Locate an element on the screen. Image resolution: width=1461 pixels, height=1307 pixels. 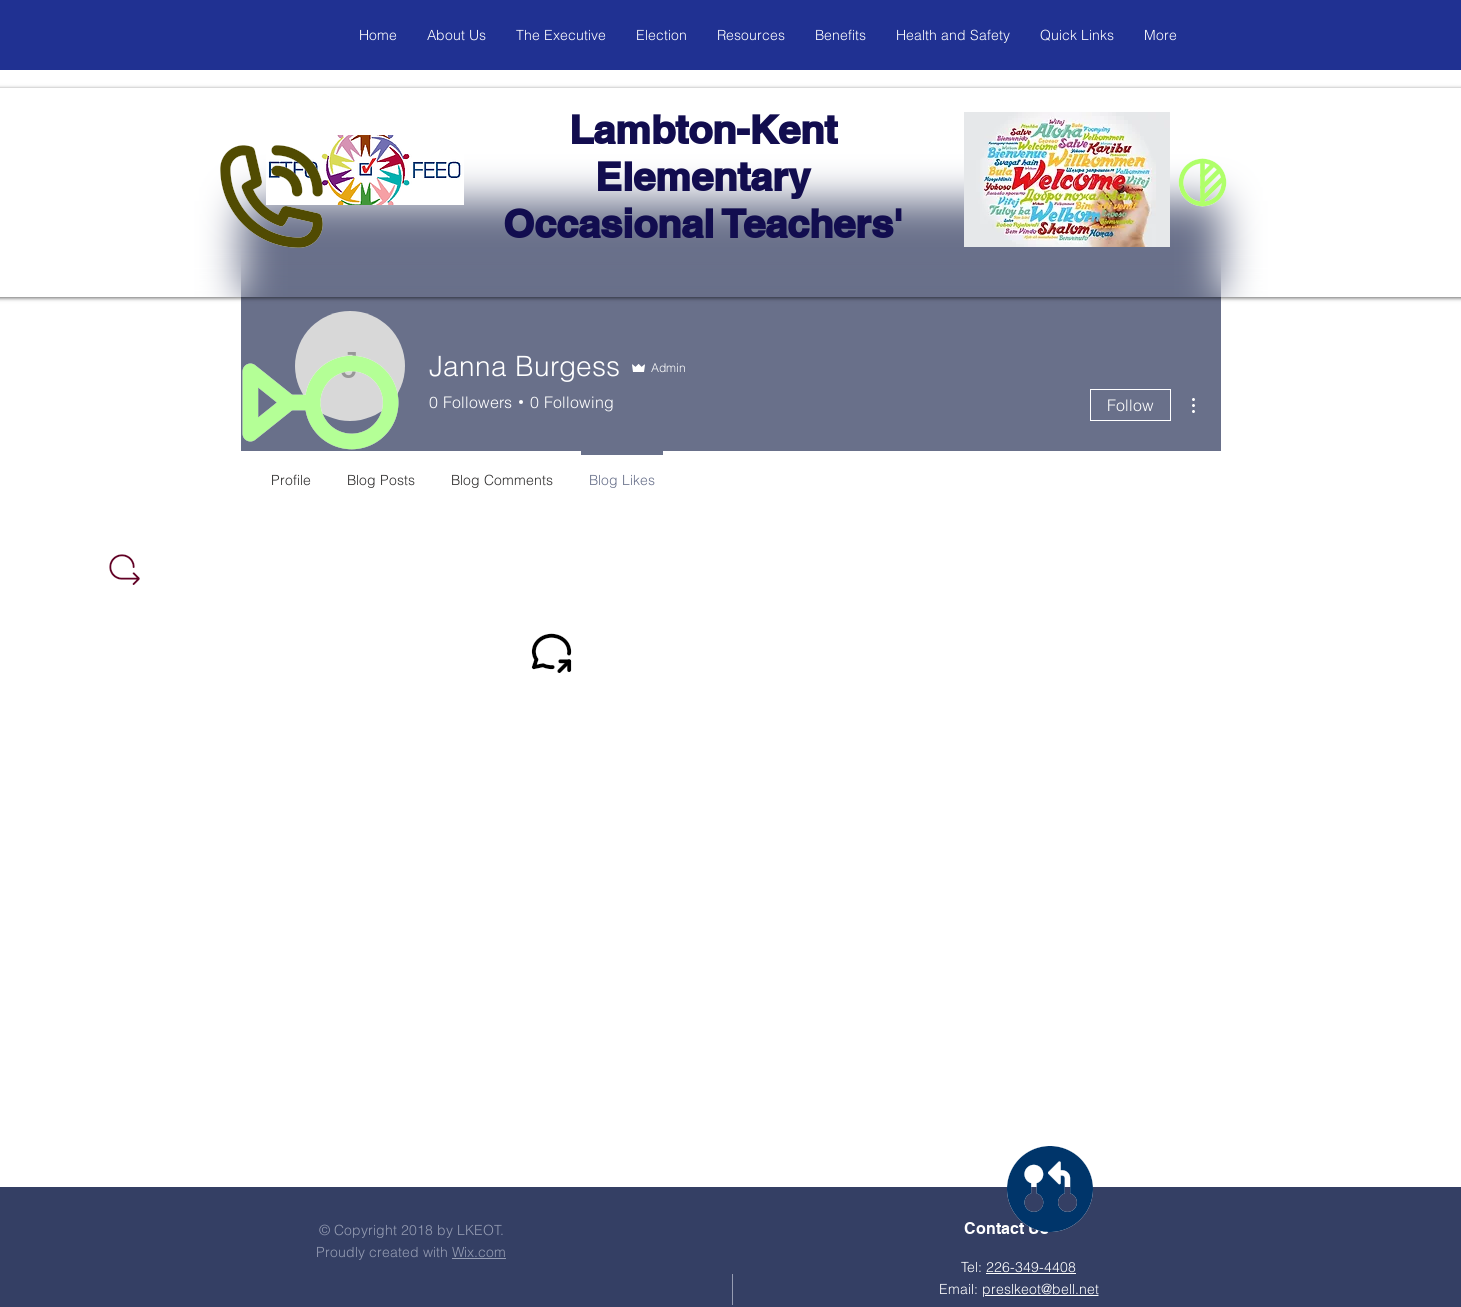
view open pull request in activity feed is located at coordinates (1050, 1189).